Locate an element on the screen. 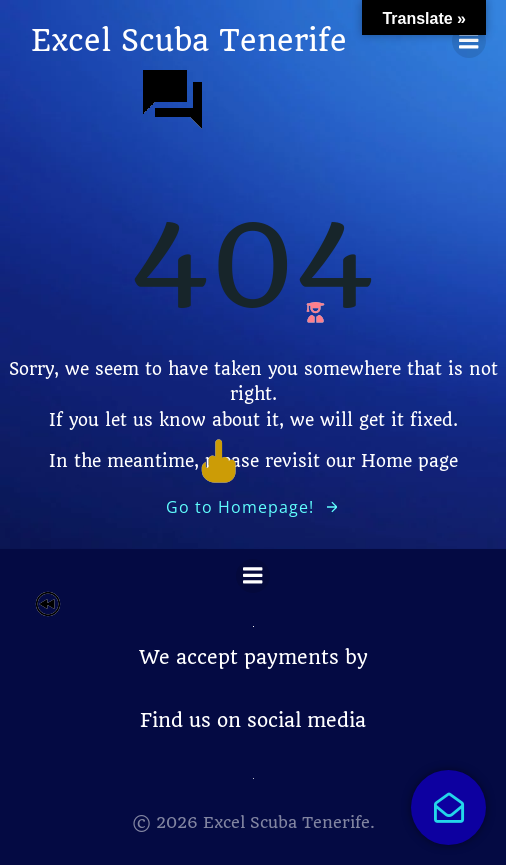 The height and width of the screenshot is (865, 506). view student or graduate profile is located at coordinates (315, 312).